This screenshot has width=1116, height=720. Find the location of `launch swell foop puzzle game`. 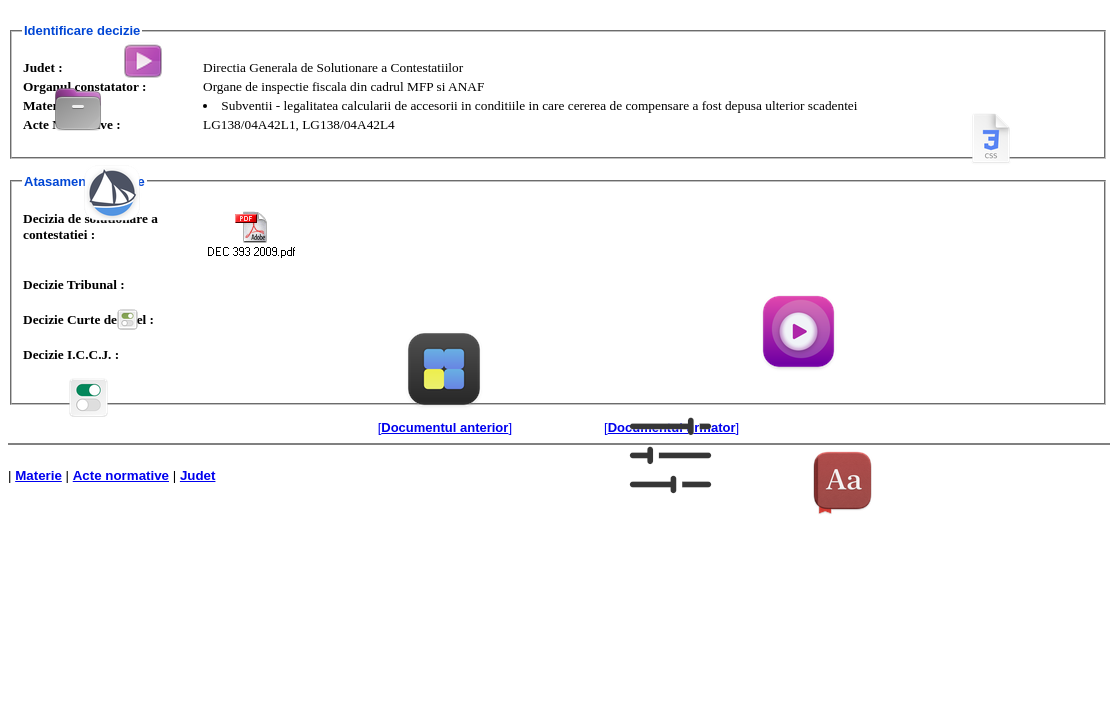

launch swell foop puzzle game is located at coordinates (444, 369).